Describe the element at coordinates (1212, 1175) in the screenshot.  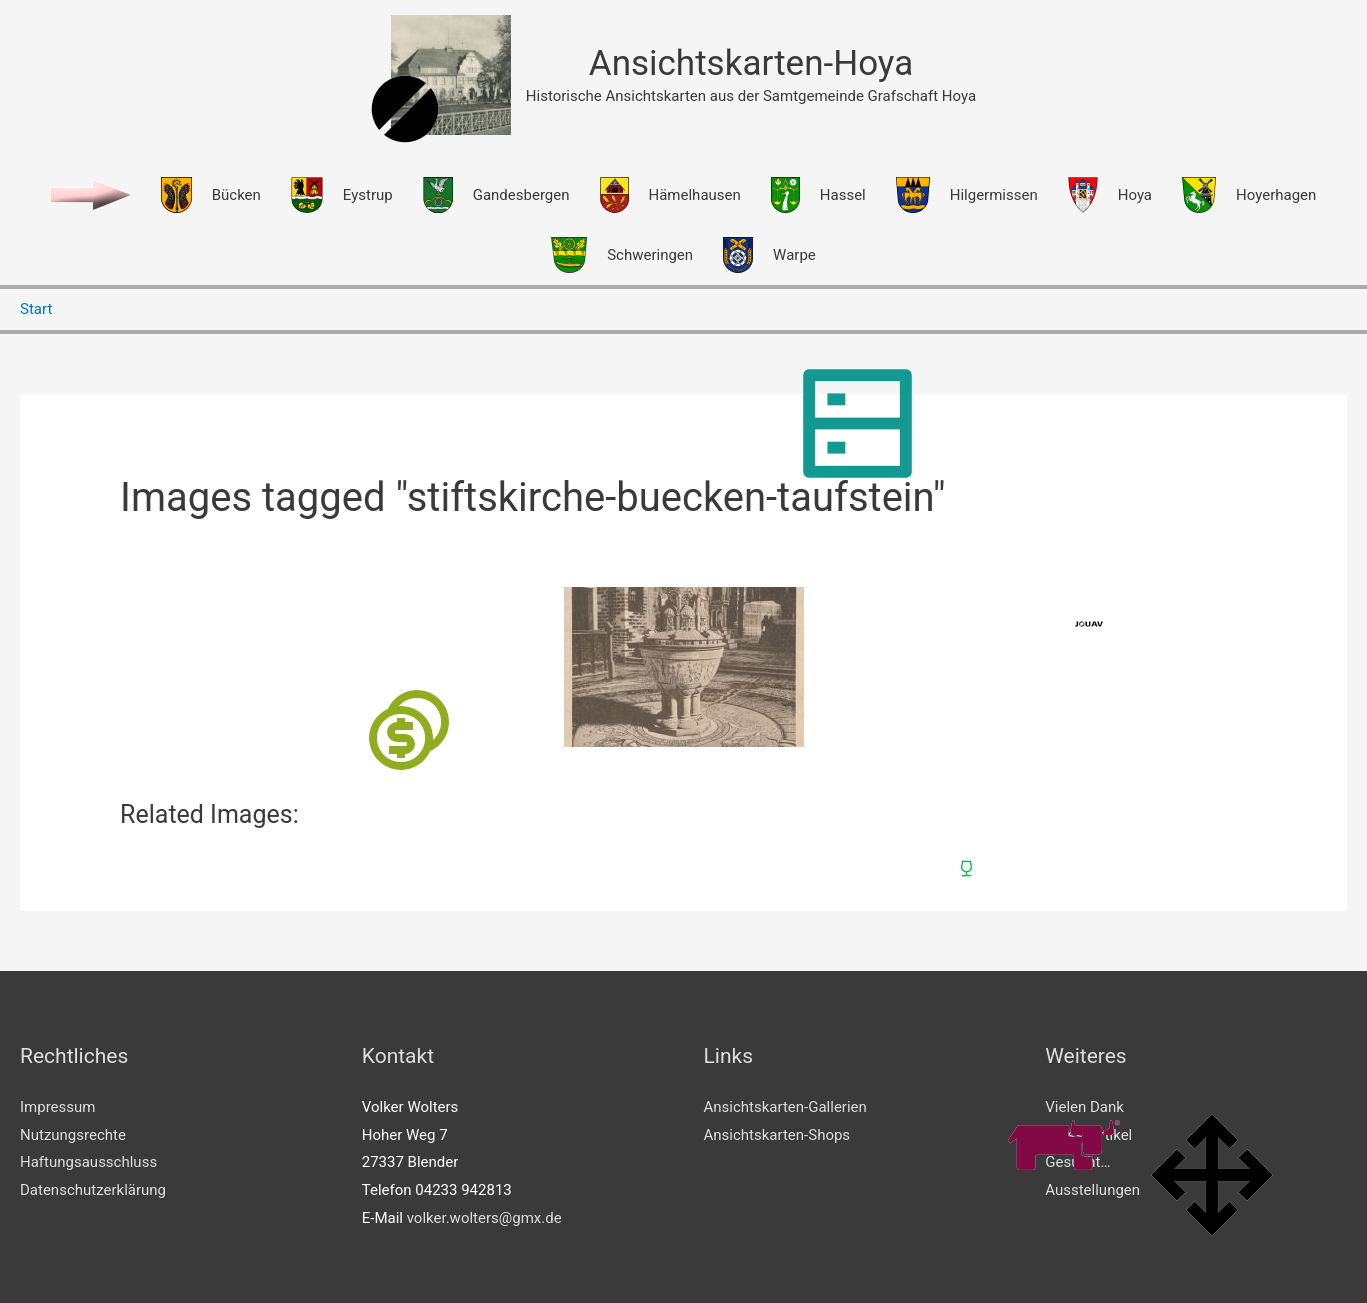
I see `drag to reposition element` at that location.